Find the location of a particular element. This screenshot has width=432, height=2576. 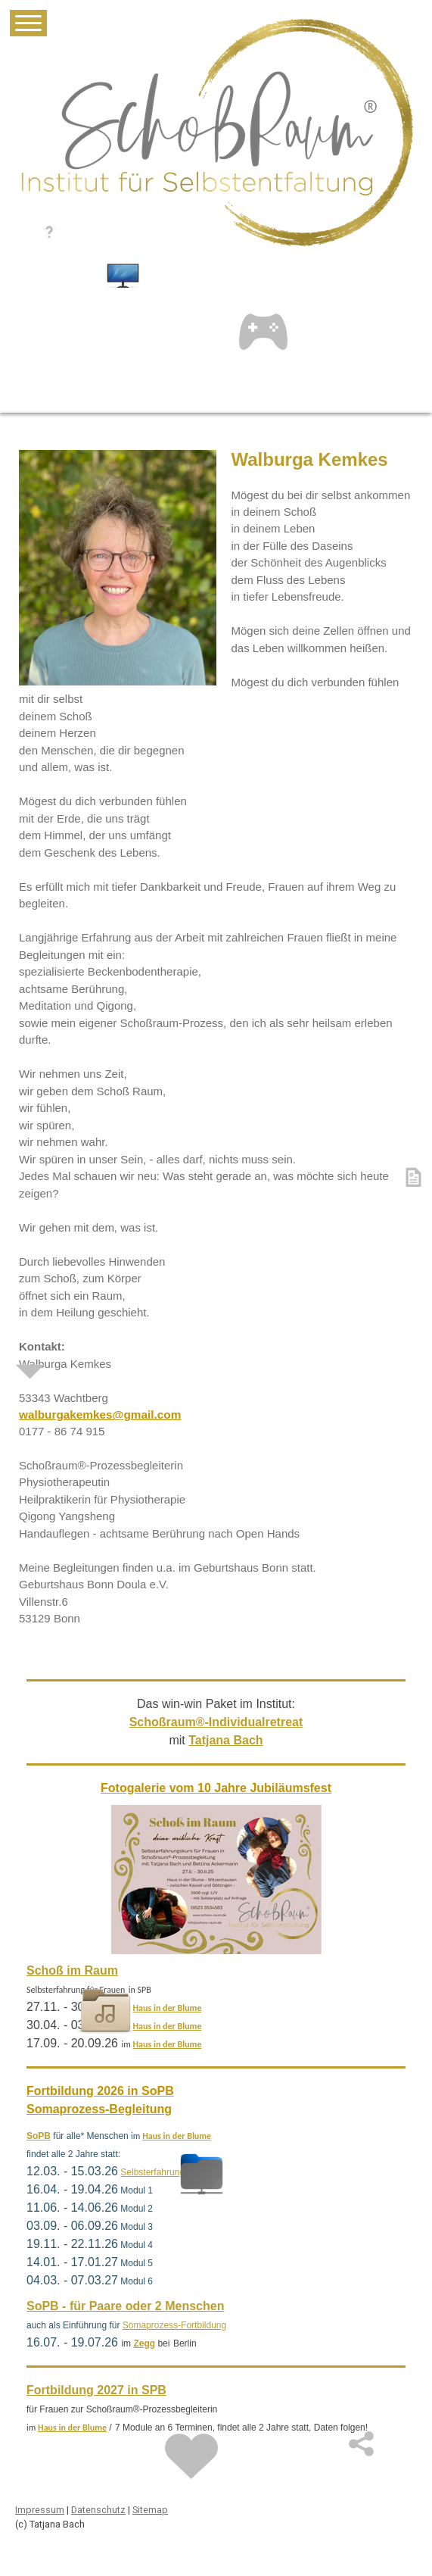

access a remote or network folder is located at coordinates (201, 2173).